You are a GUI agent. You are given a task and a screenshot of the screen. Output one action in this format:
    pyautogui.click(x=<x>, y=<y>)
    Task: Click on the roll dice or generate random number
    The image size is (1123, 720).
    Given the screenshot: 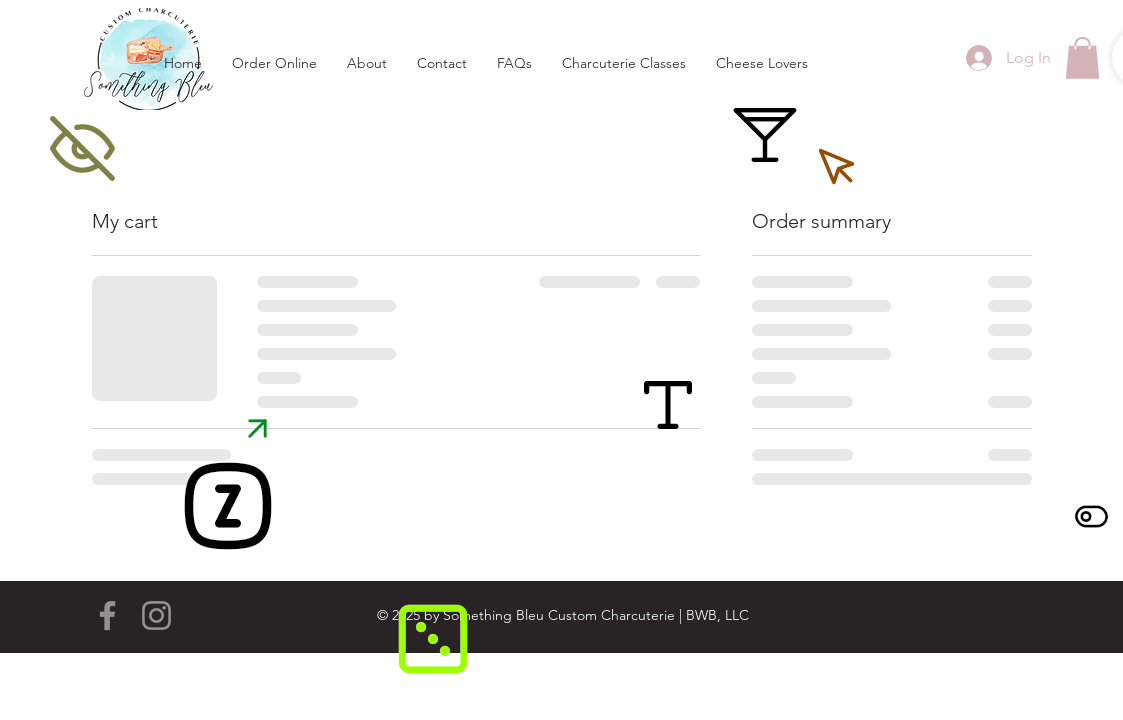 What is the action you would take?
    pyautogui.click(x=433, y=639)
    